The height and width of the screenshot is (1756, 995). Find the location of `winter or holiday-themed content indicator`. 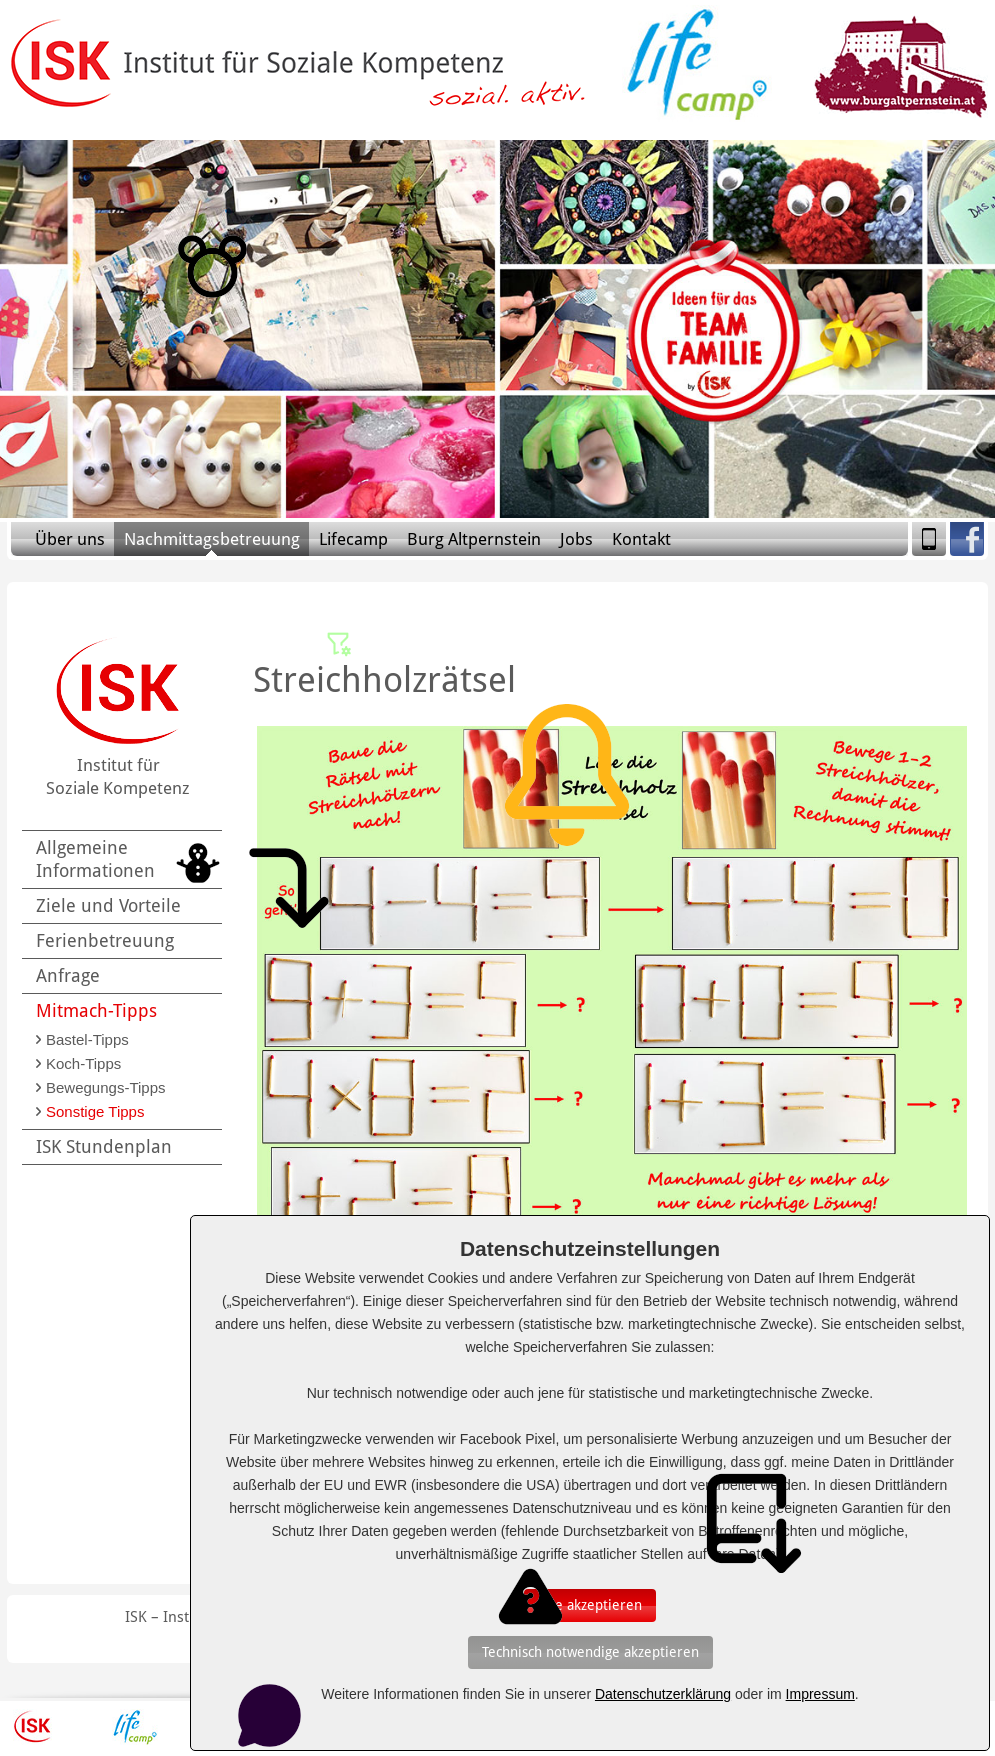

winter or holiday-themed content indicator is located at coordinates (198, 863).